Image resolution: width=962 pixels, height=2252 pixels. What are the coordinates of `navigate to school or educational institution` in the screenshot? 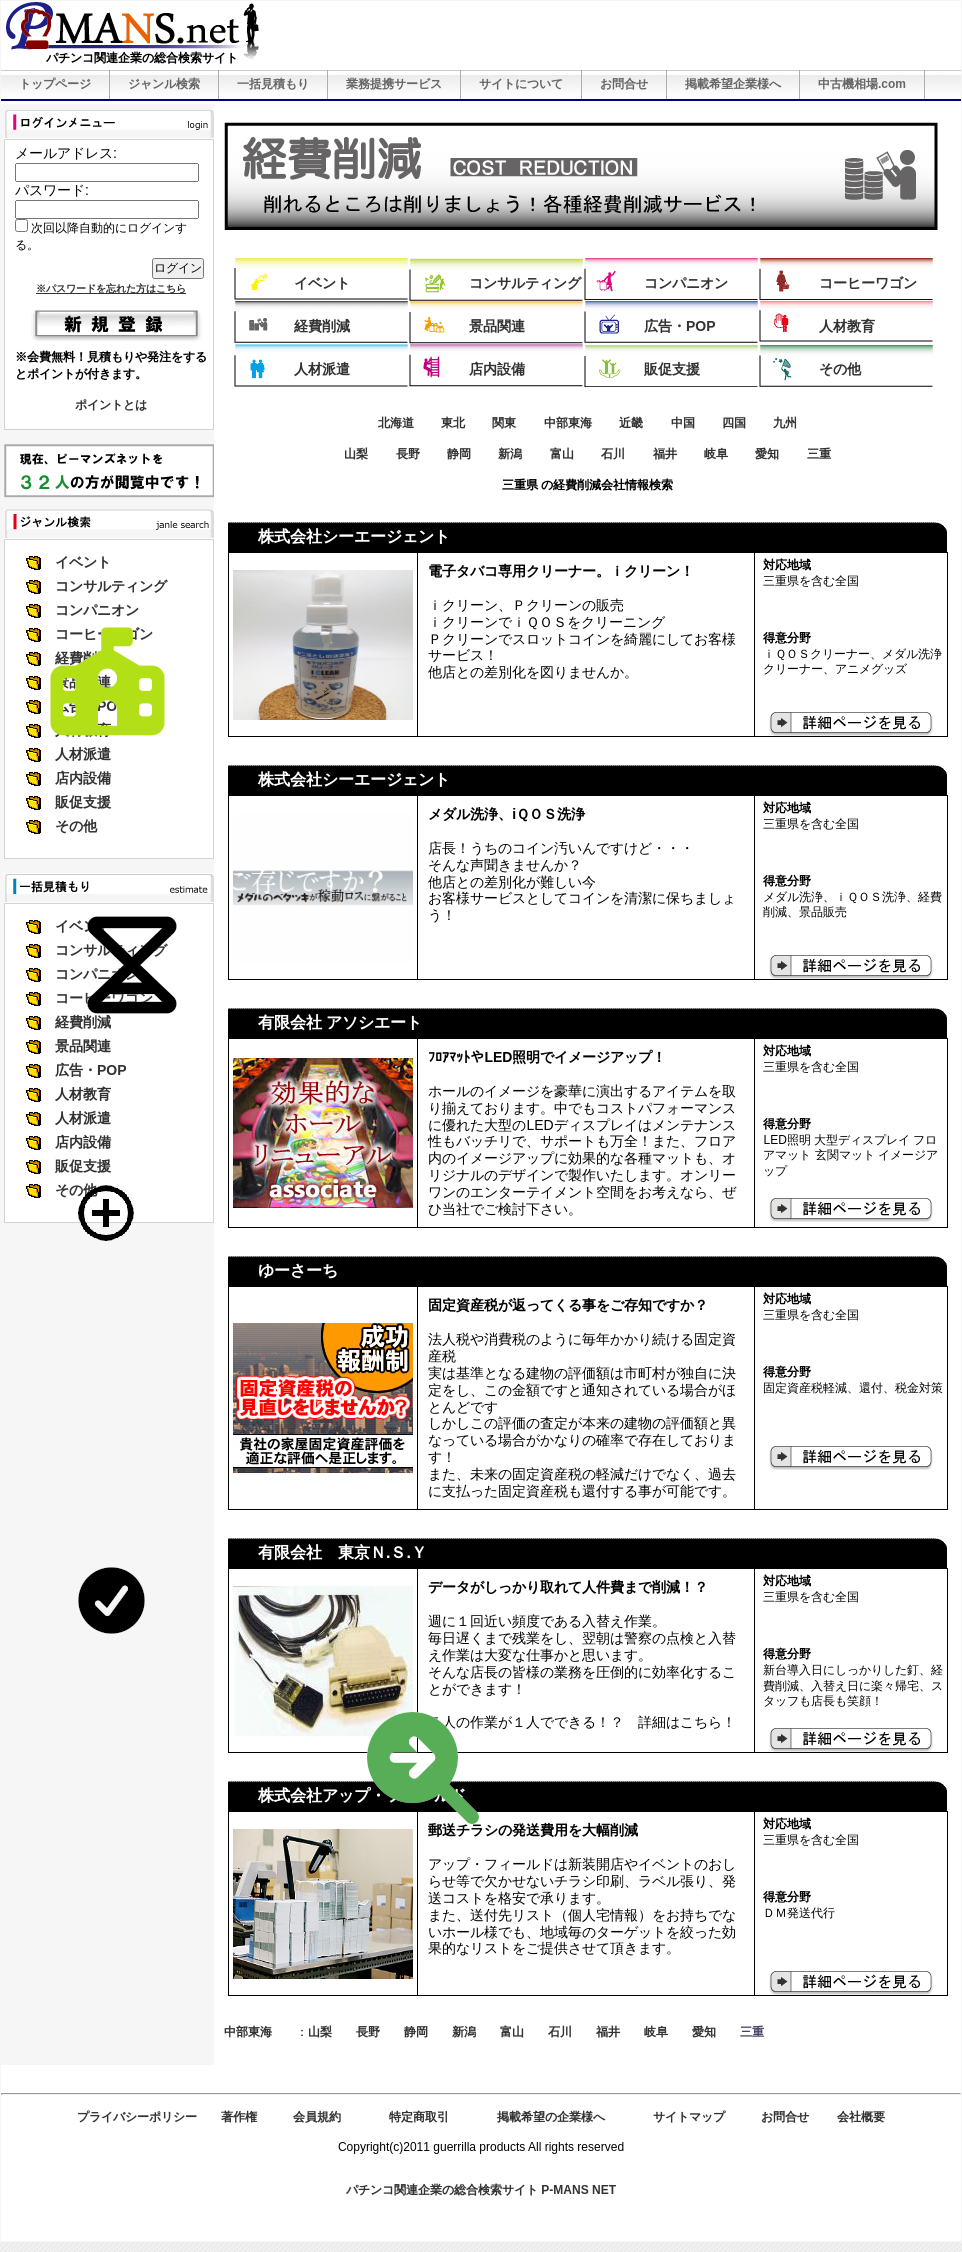 It's located at (107, 684).